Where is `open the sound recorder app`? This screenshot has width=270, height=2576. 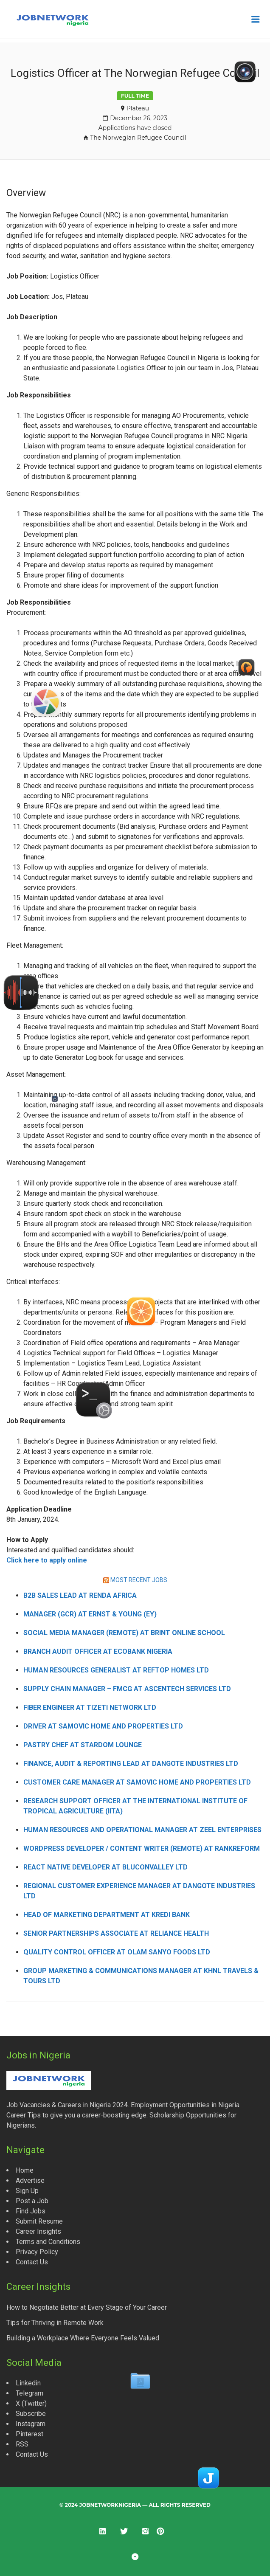
open the sound recorder app is located at coordinates (21, 992).